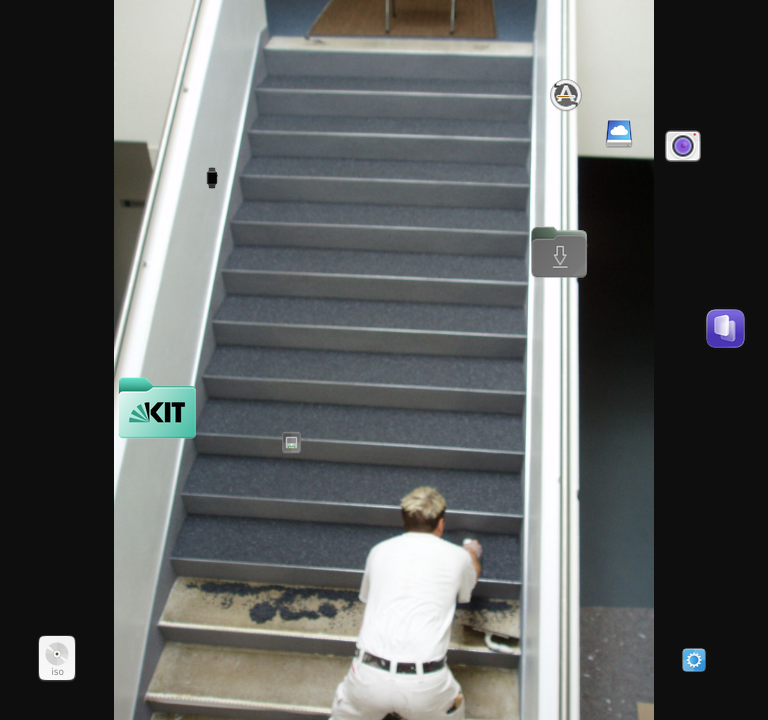 This screenshot has height=720, width=768. Describe the element at coordinates (566, 95) in the screenshot. I see `check for available software updates` at that location.